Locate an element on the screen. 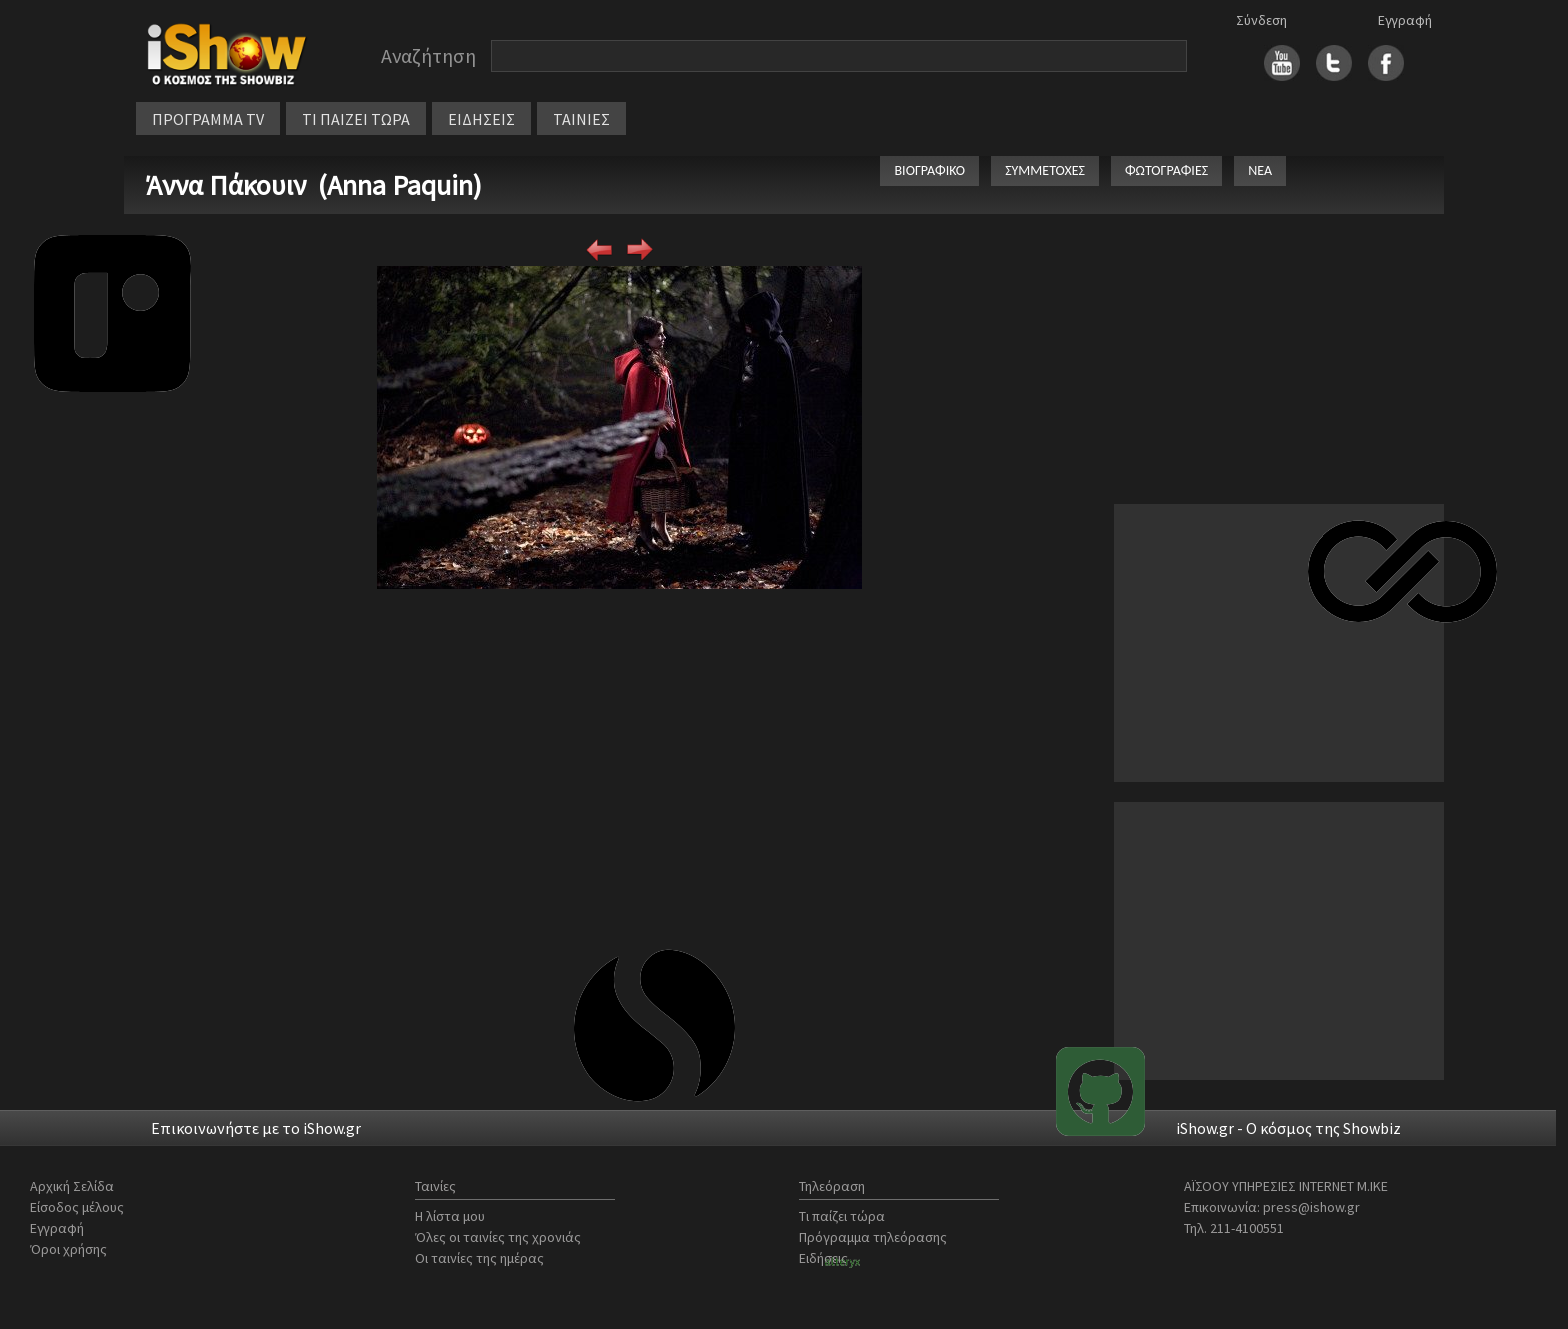 This screenshot has height=1329, width=1568. rescript programming language logo is located at coordinates (112, 313).